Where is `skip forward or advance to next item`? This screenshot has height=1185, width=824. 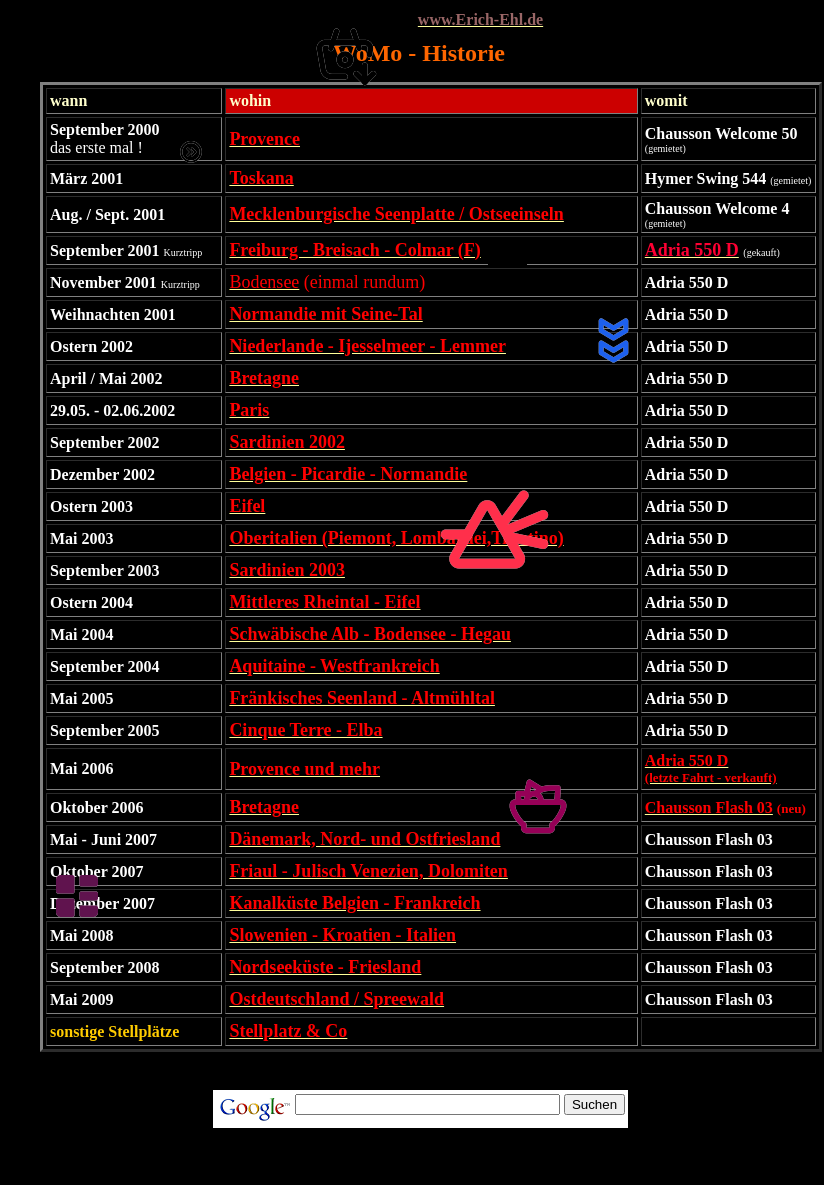 skip forward or advance to next item is located at coordinates (191, 152).